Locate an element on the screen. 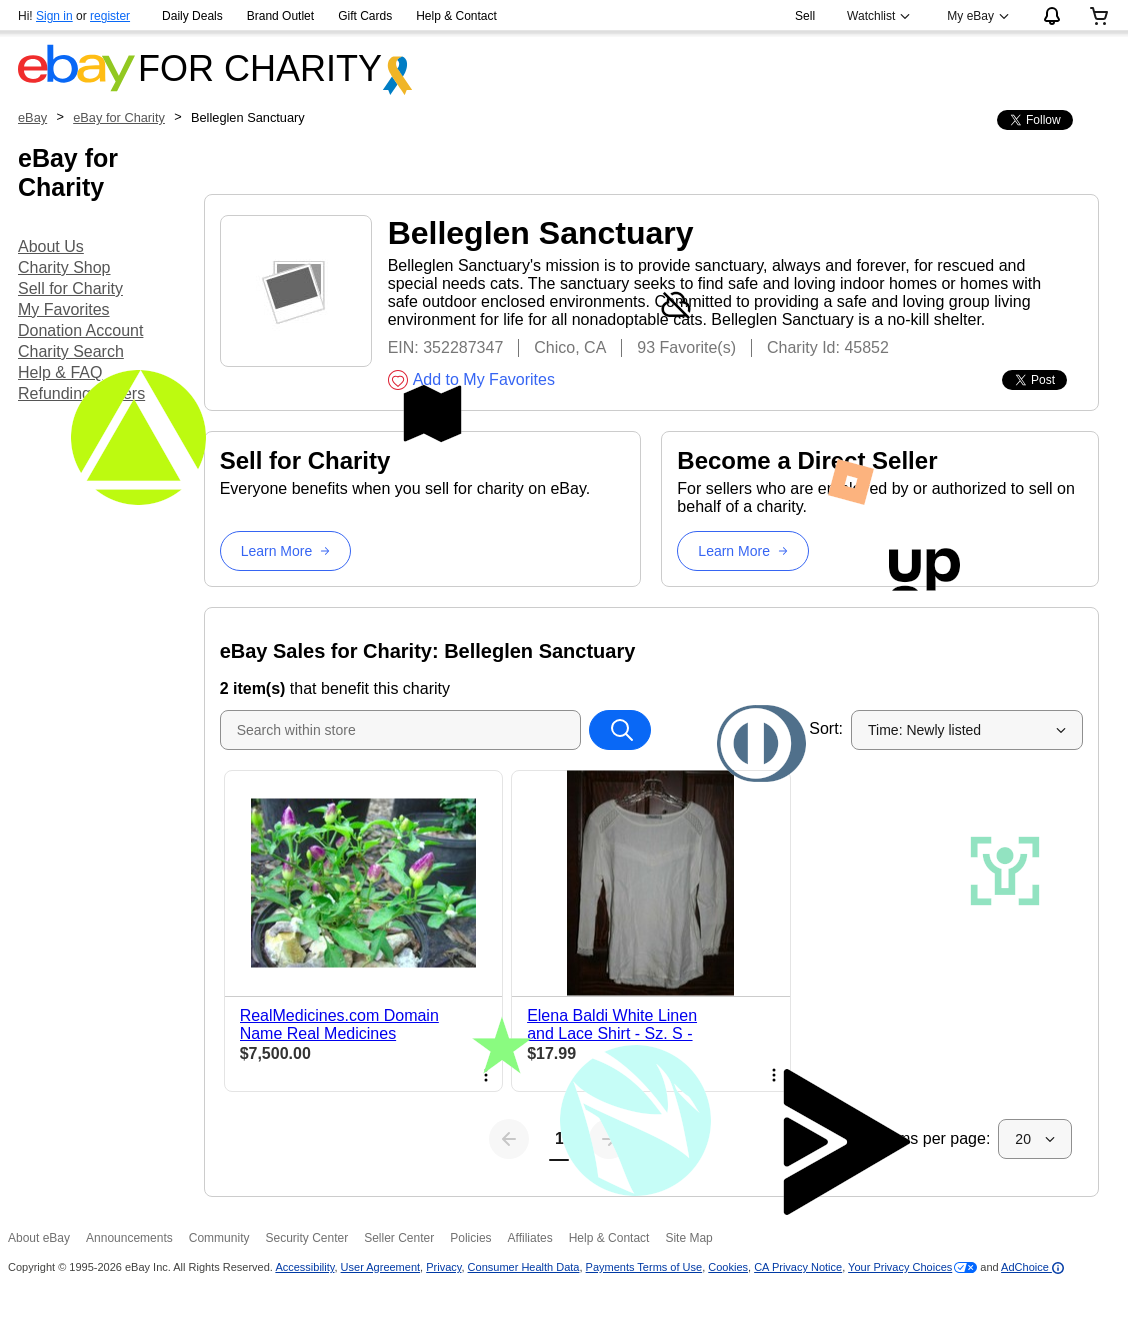  visit ReverbNation profile or website is located at coordinates (502, 1045).